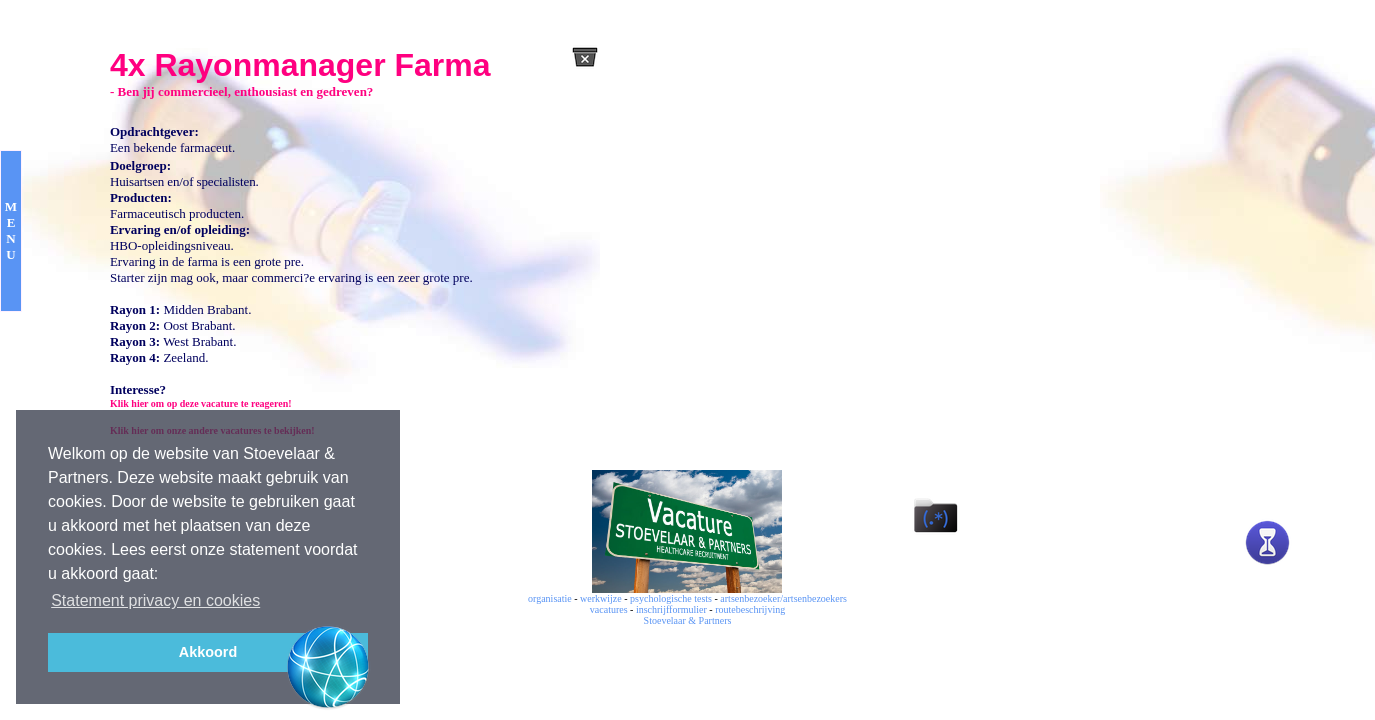 The width and height of the screenshot is (1375, 720). Describe the element at coordinates (585, 56) in the screenshot. I see `view junk mail folder` at that location.